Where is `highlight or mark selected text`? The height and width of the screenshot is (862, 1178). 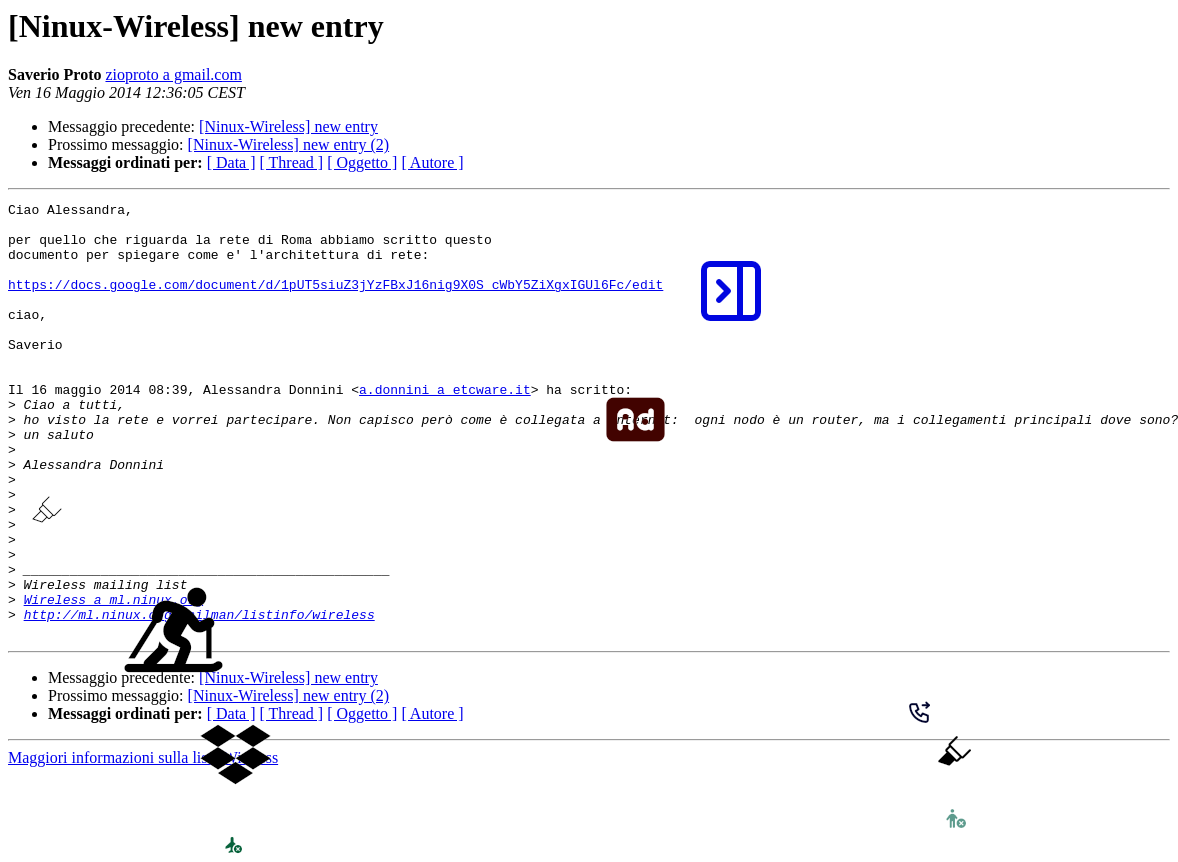
highlight or mark selected text is located at coordinates (953, 752).